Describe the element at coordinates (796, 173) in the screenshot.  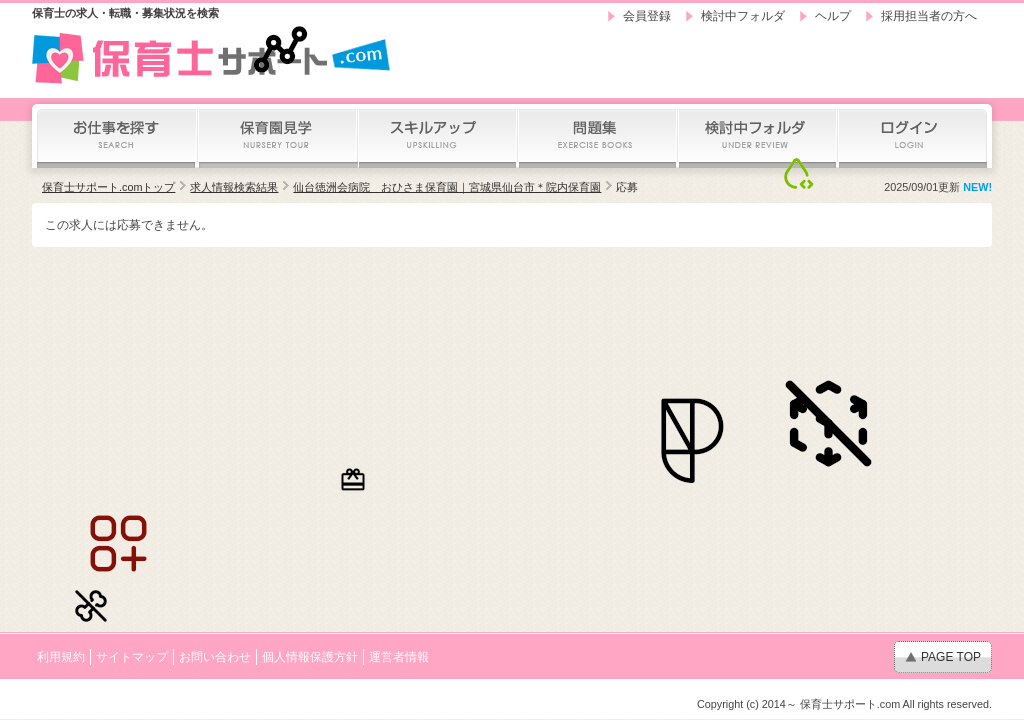
I see `access code-based liquid or fluid simulations` at that location.